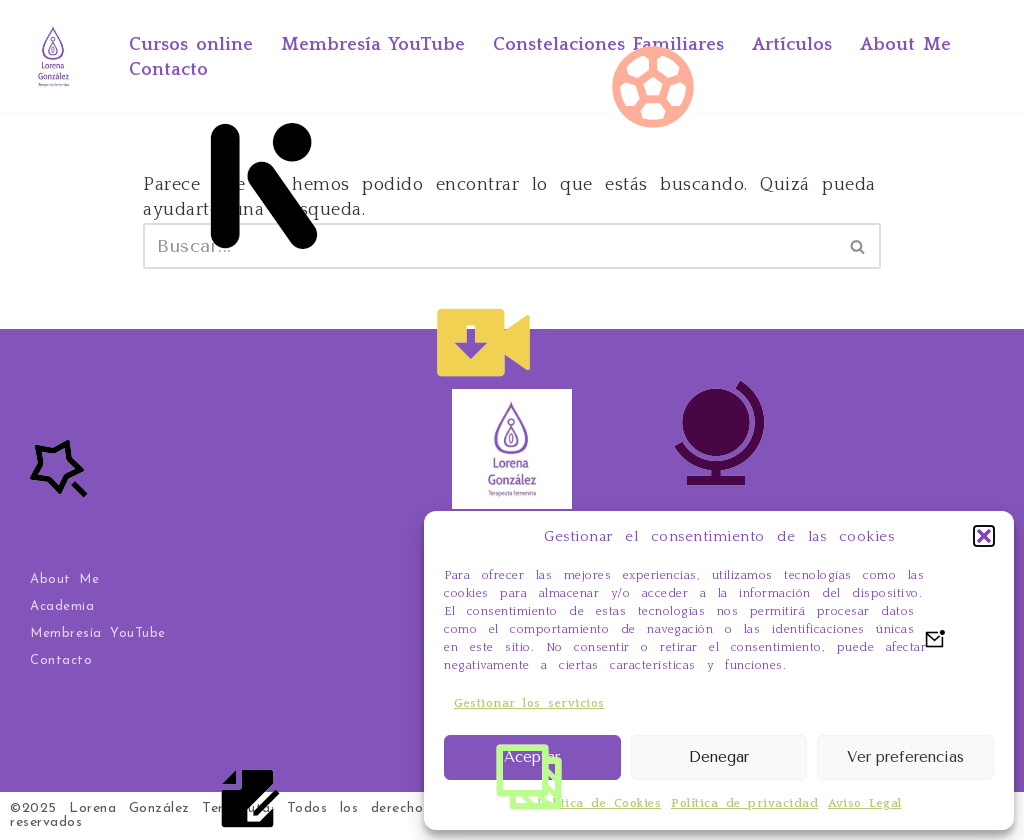  What do you see at coordinates (716, 432) in the screenshot?
I see `switch to global or international settings` at bounding box center [716, 432].